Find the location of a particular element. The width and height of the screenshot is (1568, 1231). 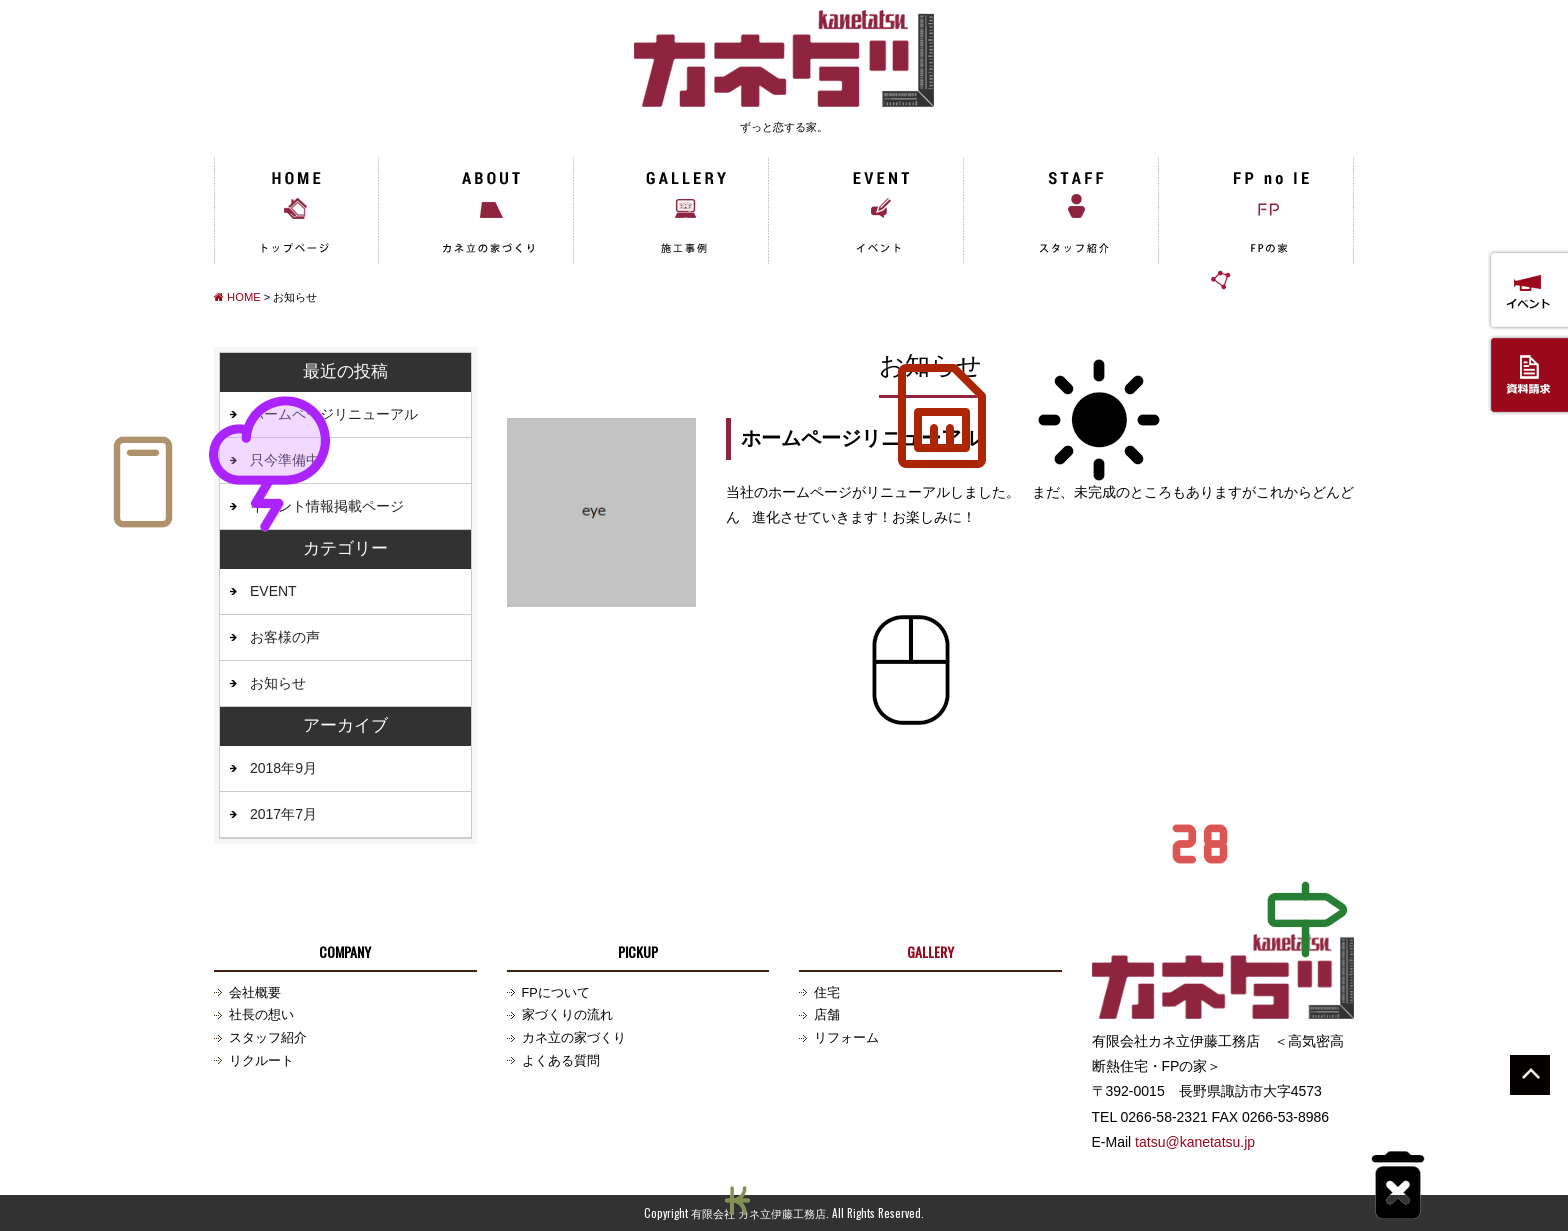

access device speaker settings is located at coordinates (143, 482).